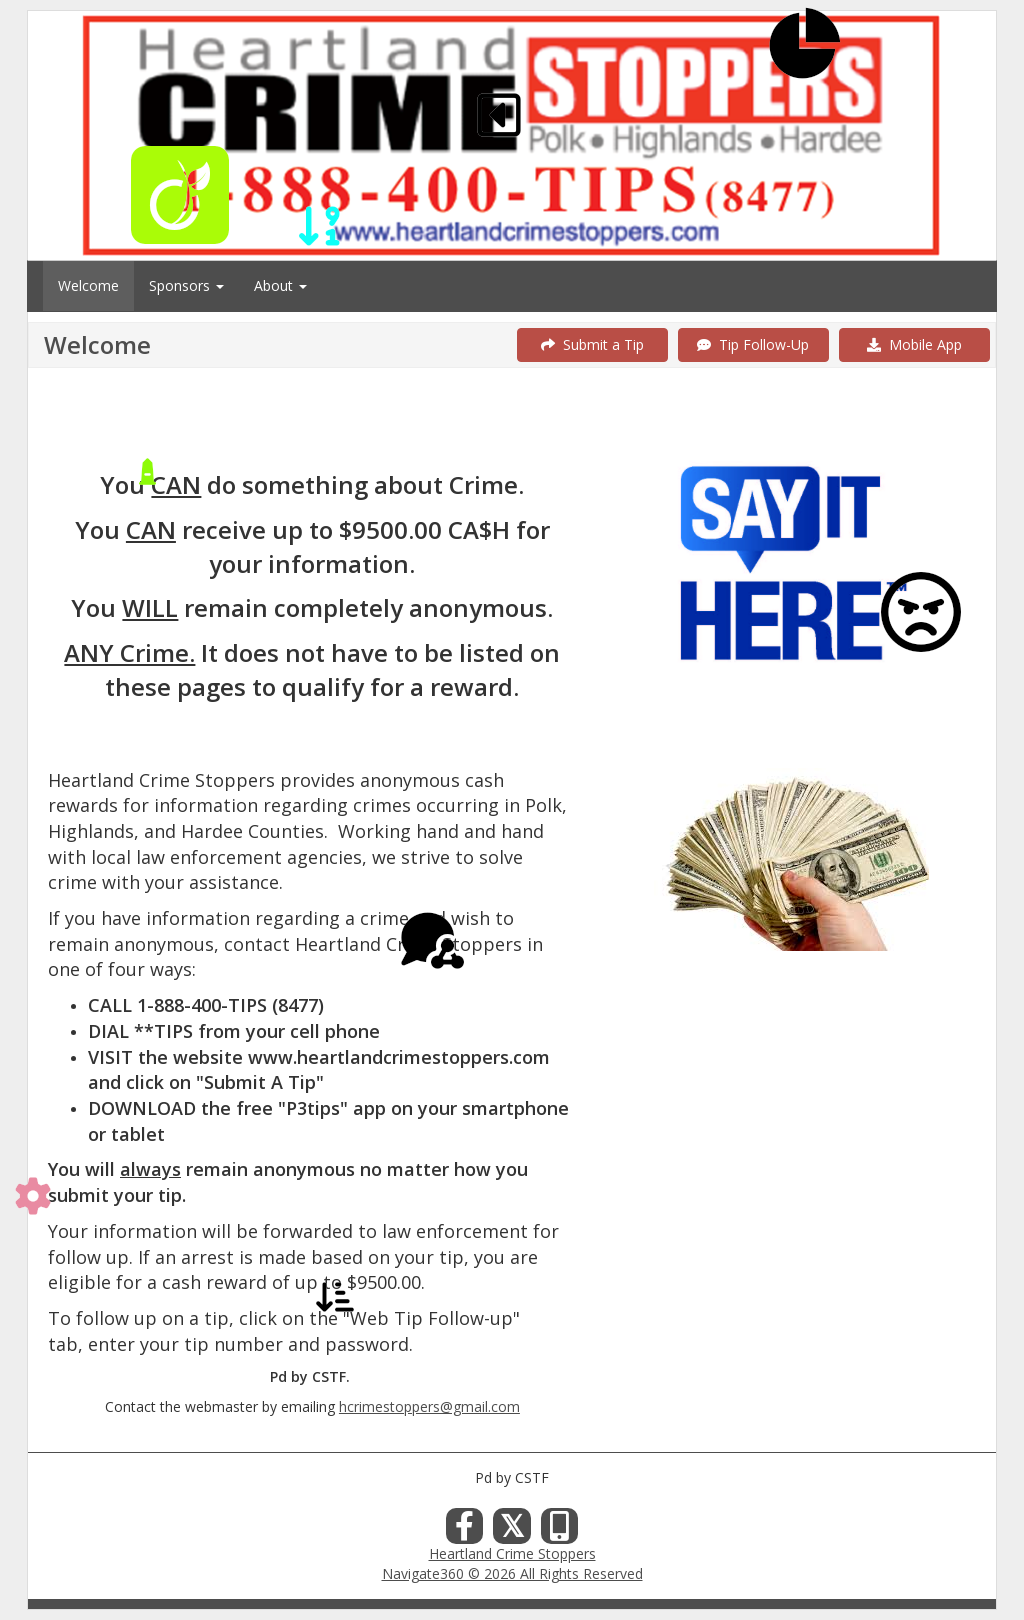 Image resolution: width=1024 pixels, height=1620 pixels. I want to click on view connected conversations or message threads, so click(431, 939).